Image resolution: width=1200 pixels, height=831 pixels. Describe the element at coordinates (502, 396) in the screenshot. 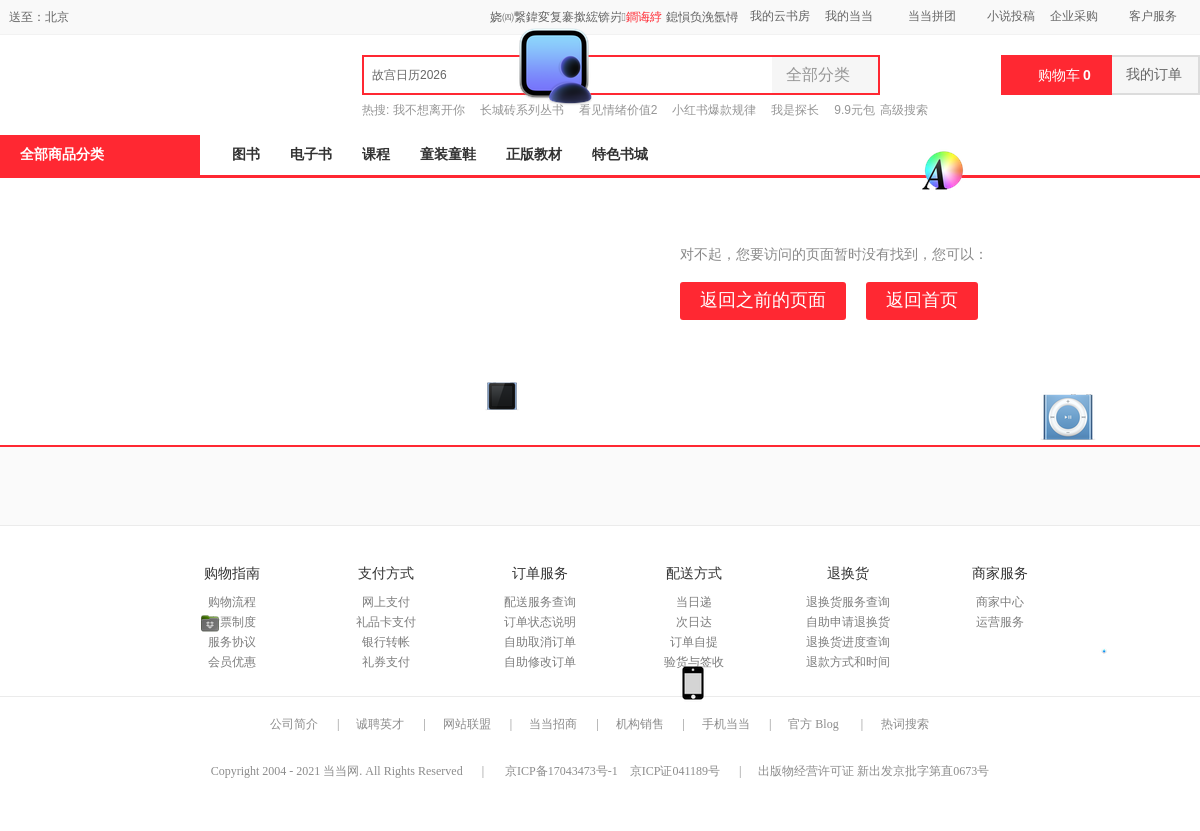

I see `iPod nano device connected` at that location.